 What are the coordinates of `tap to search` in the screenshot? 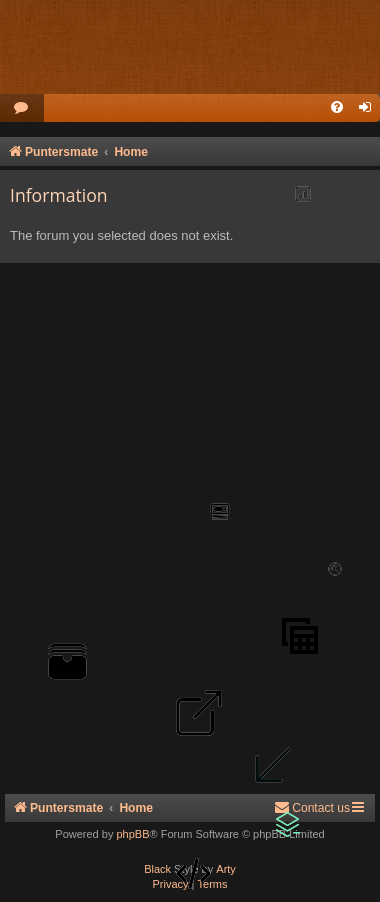 It's located at (335, 569).